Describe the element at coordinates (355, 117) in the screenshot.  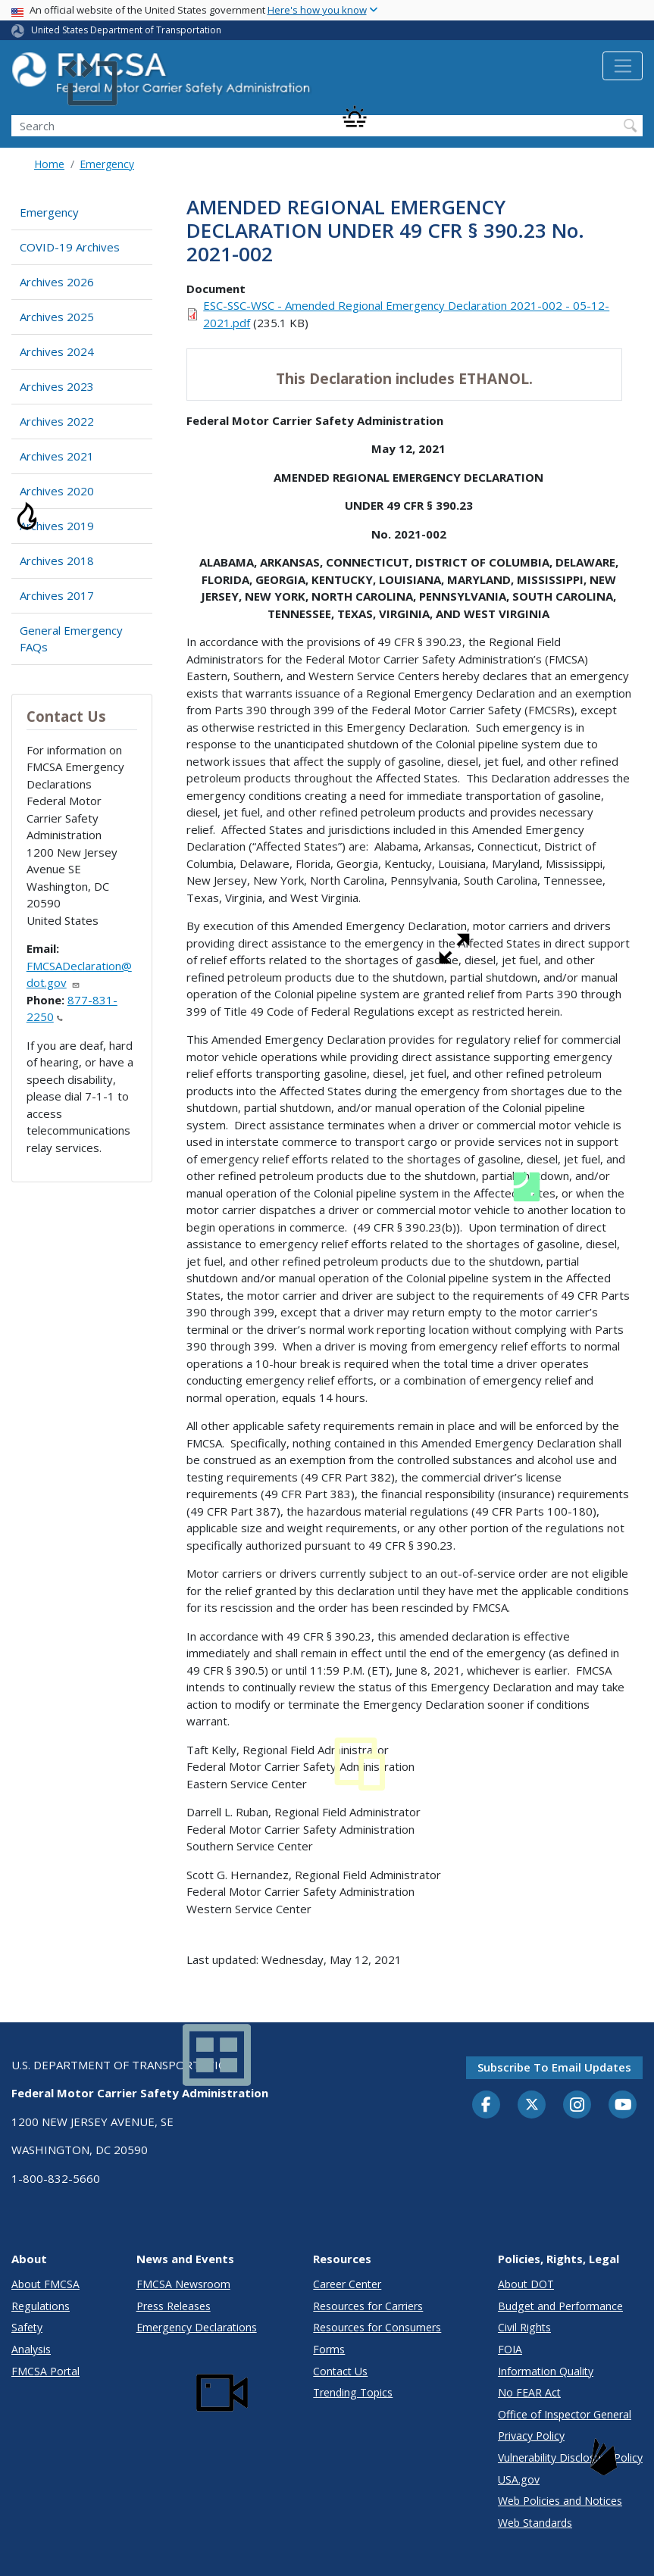
I see `indicates hazy weather conditions` at that location.